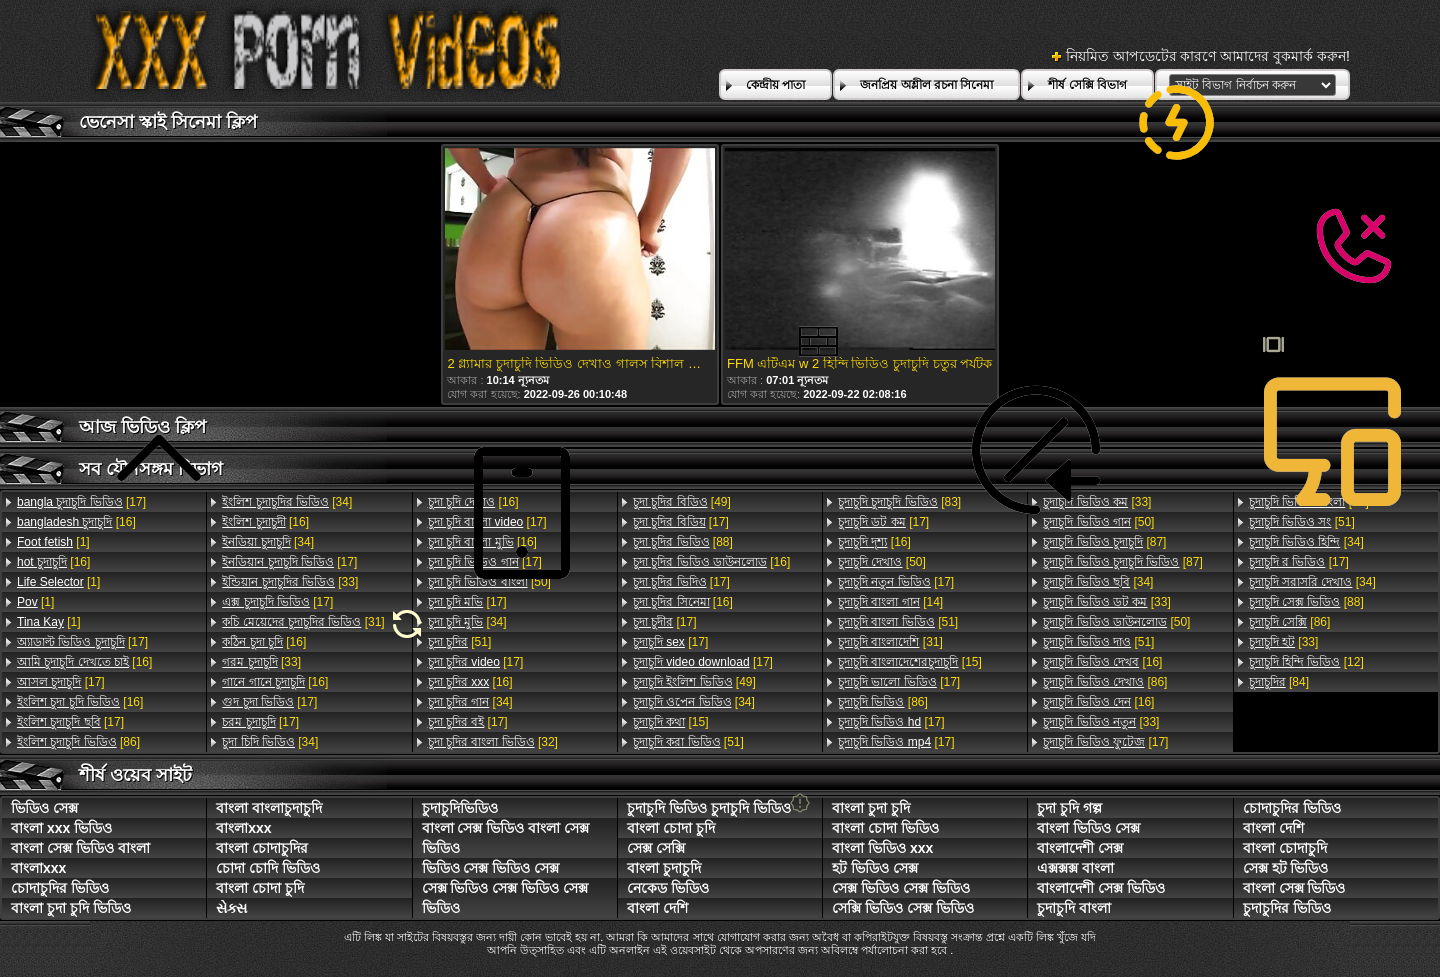  I want to click on view connected devices, so click(1332, 437).